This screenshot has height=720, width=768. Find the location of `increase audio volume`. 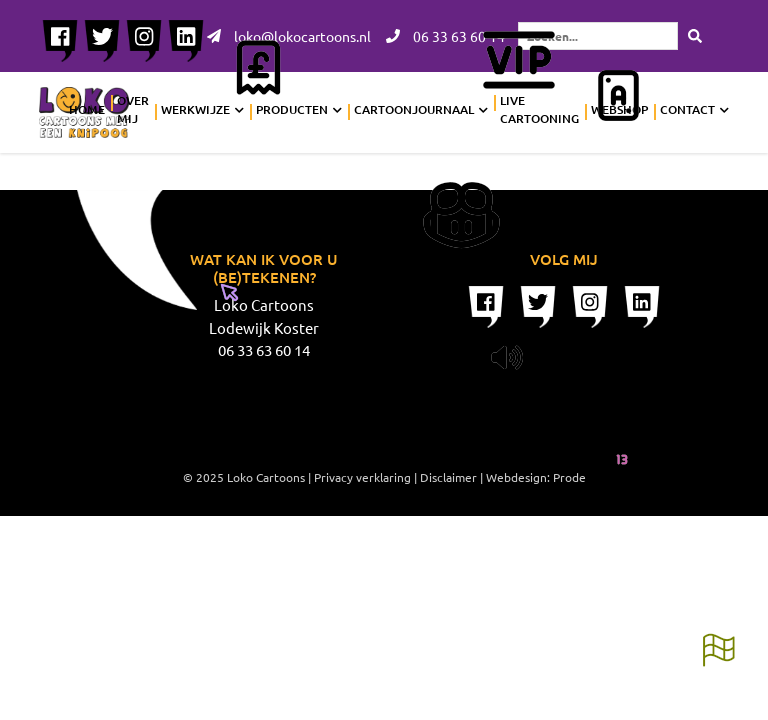

increase audio volume is located at coordinates (506, 357).